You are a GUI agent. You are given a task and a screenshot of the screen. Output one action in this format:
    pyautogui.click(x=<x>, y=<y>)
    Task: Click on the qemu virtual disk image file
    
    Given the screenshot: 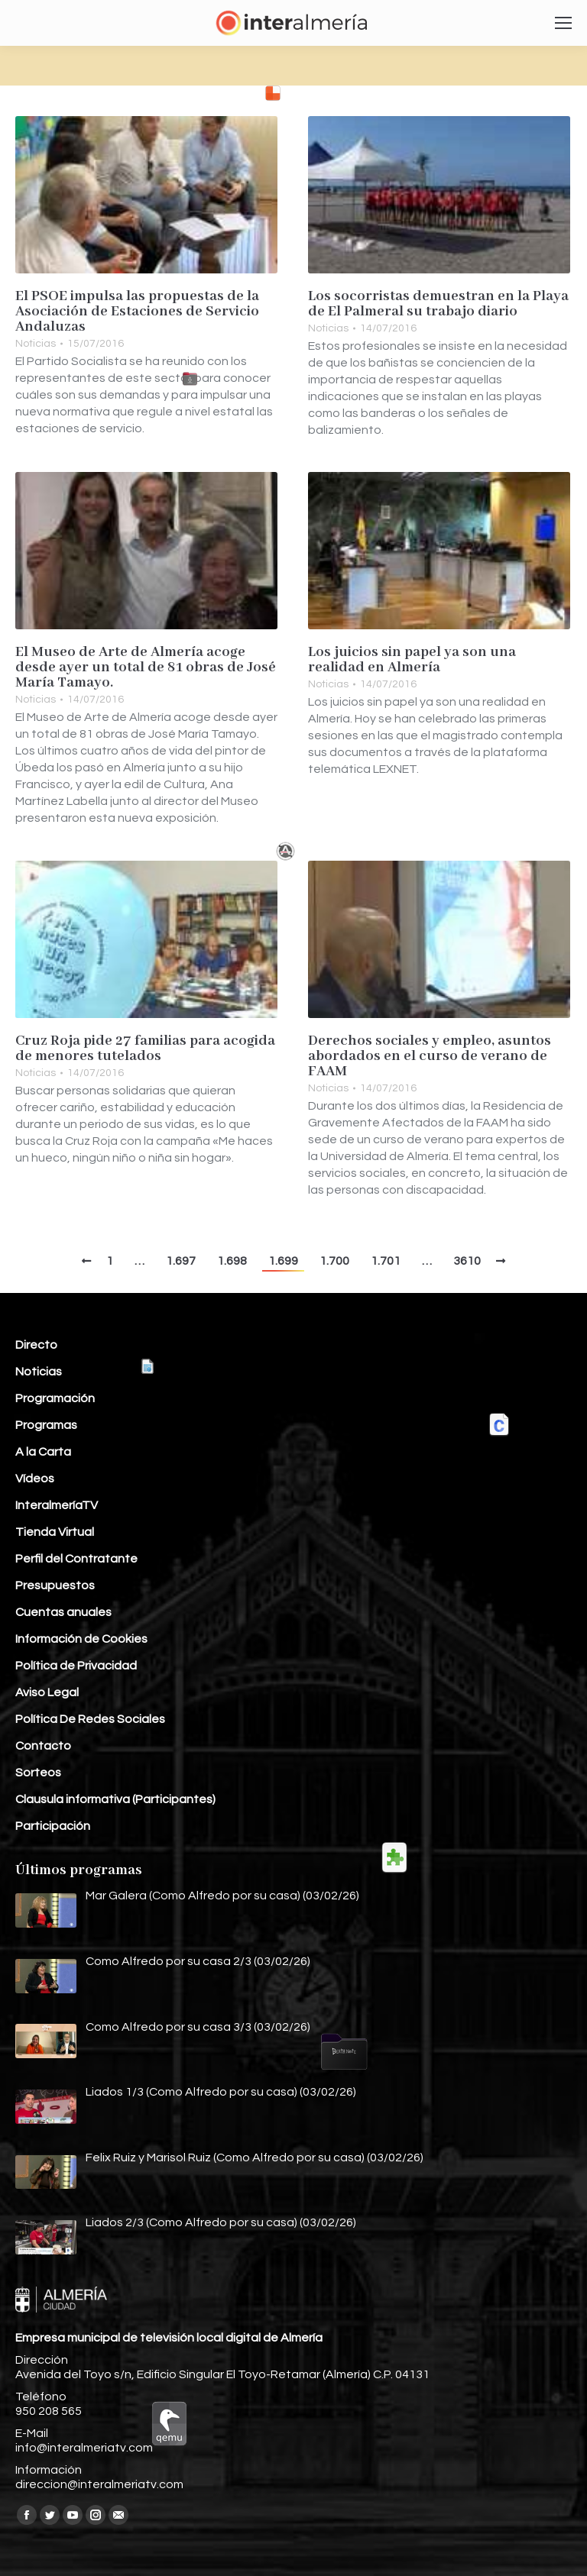 What is the action you would take?
    pyautogui.click(x=169, y=2423)
    